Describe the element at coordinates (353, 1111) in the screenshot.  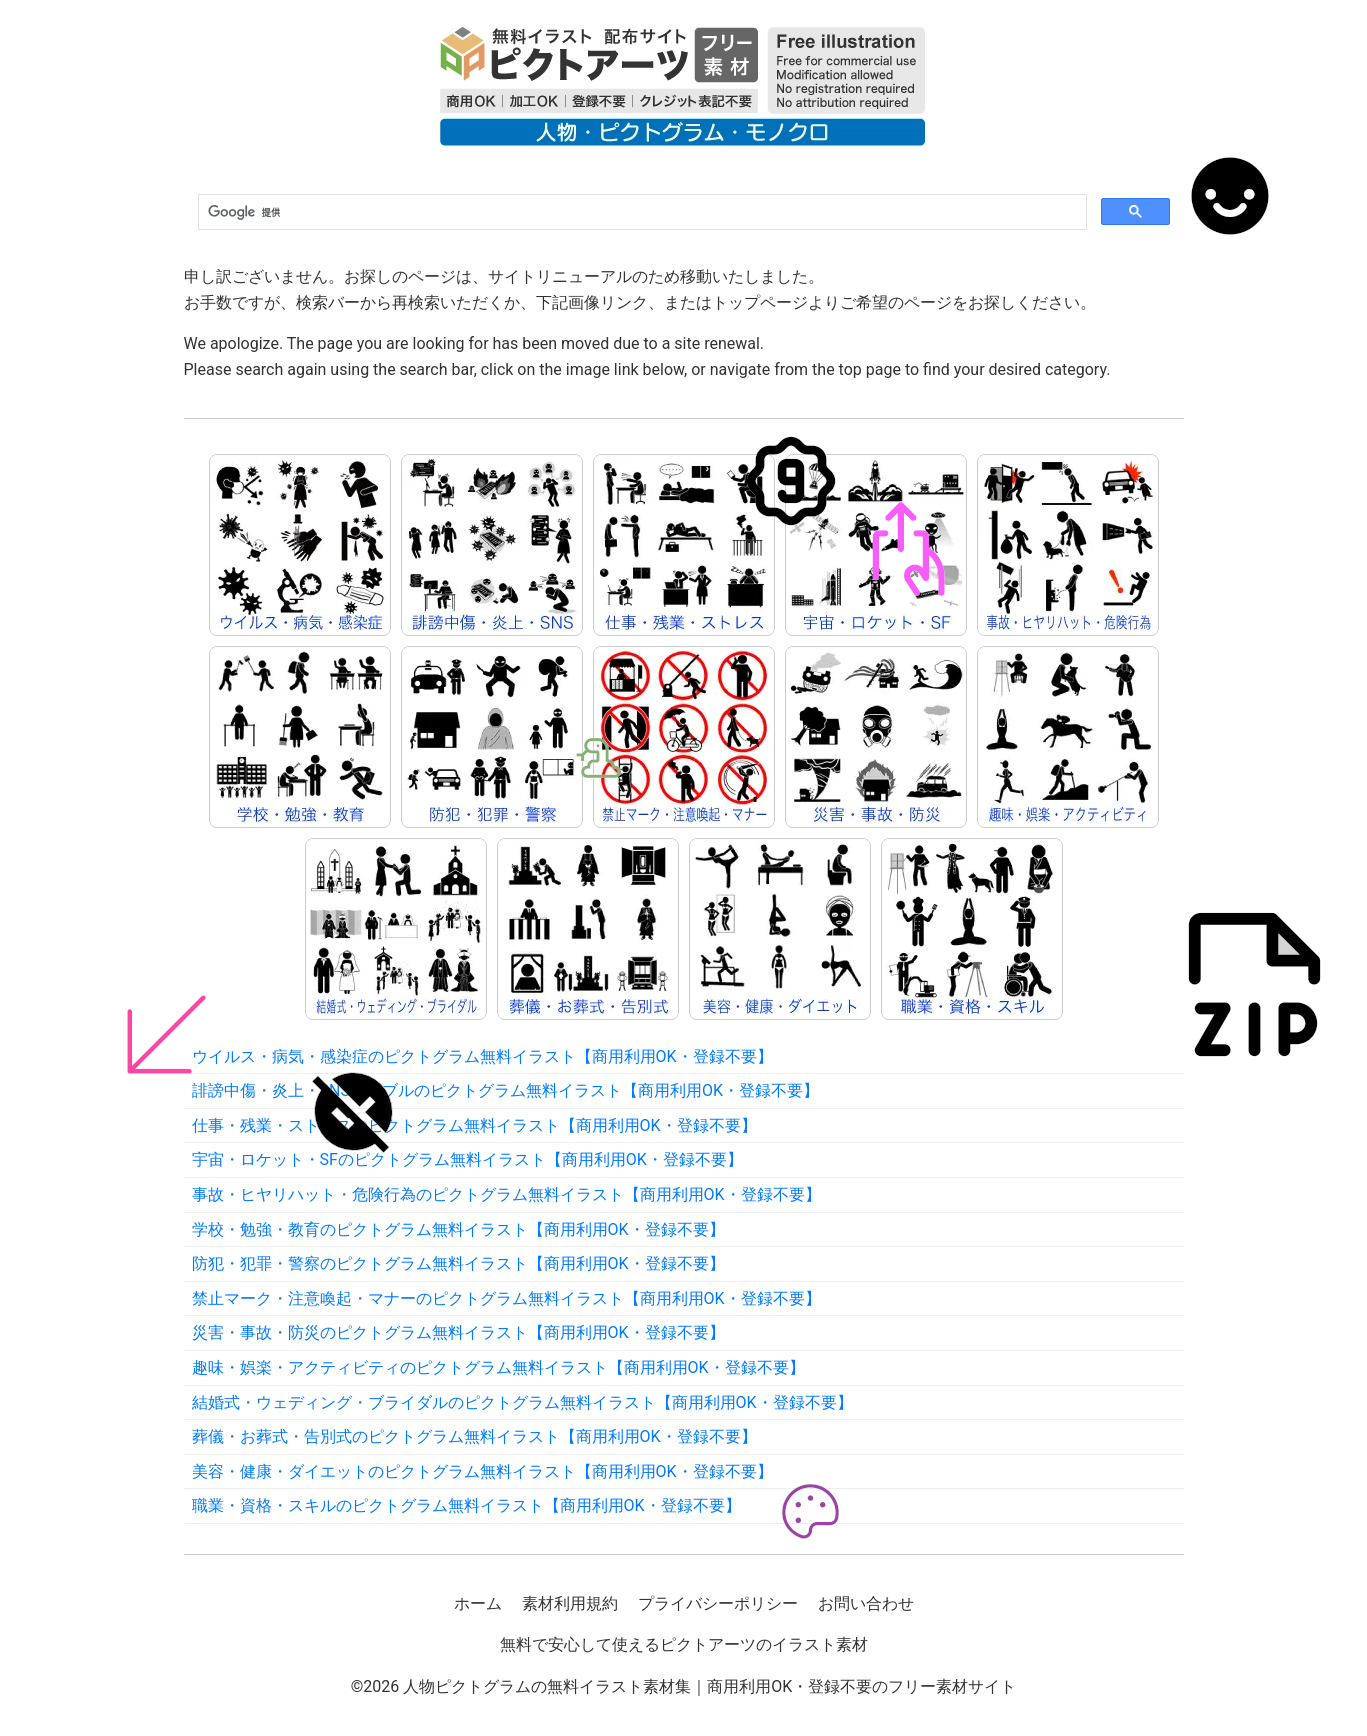
I see `indicates unpublished or draft content` at that location.